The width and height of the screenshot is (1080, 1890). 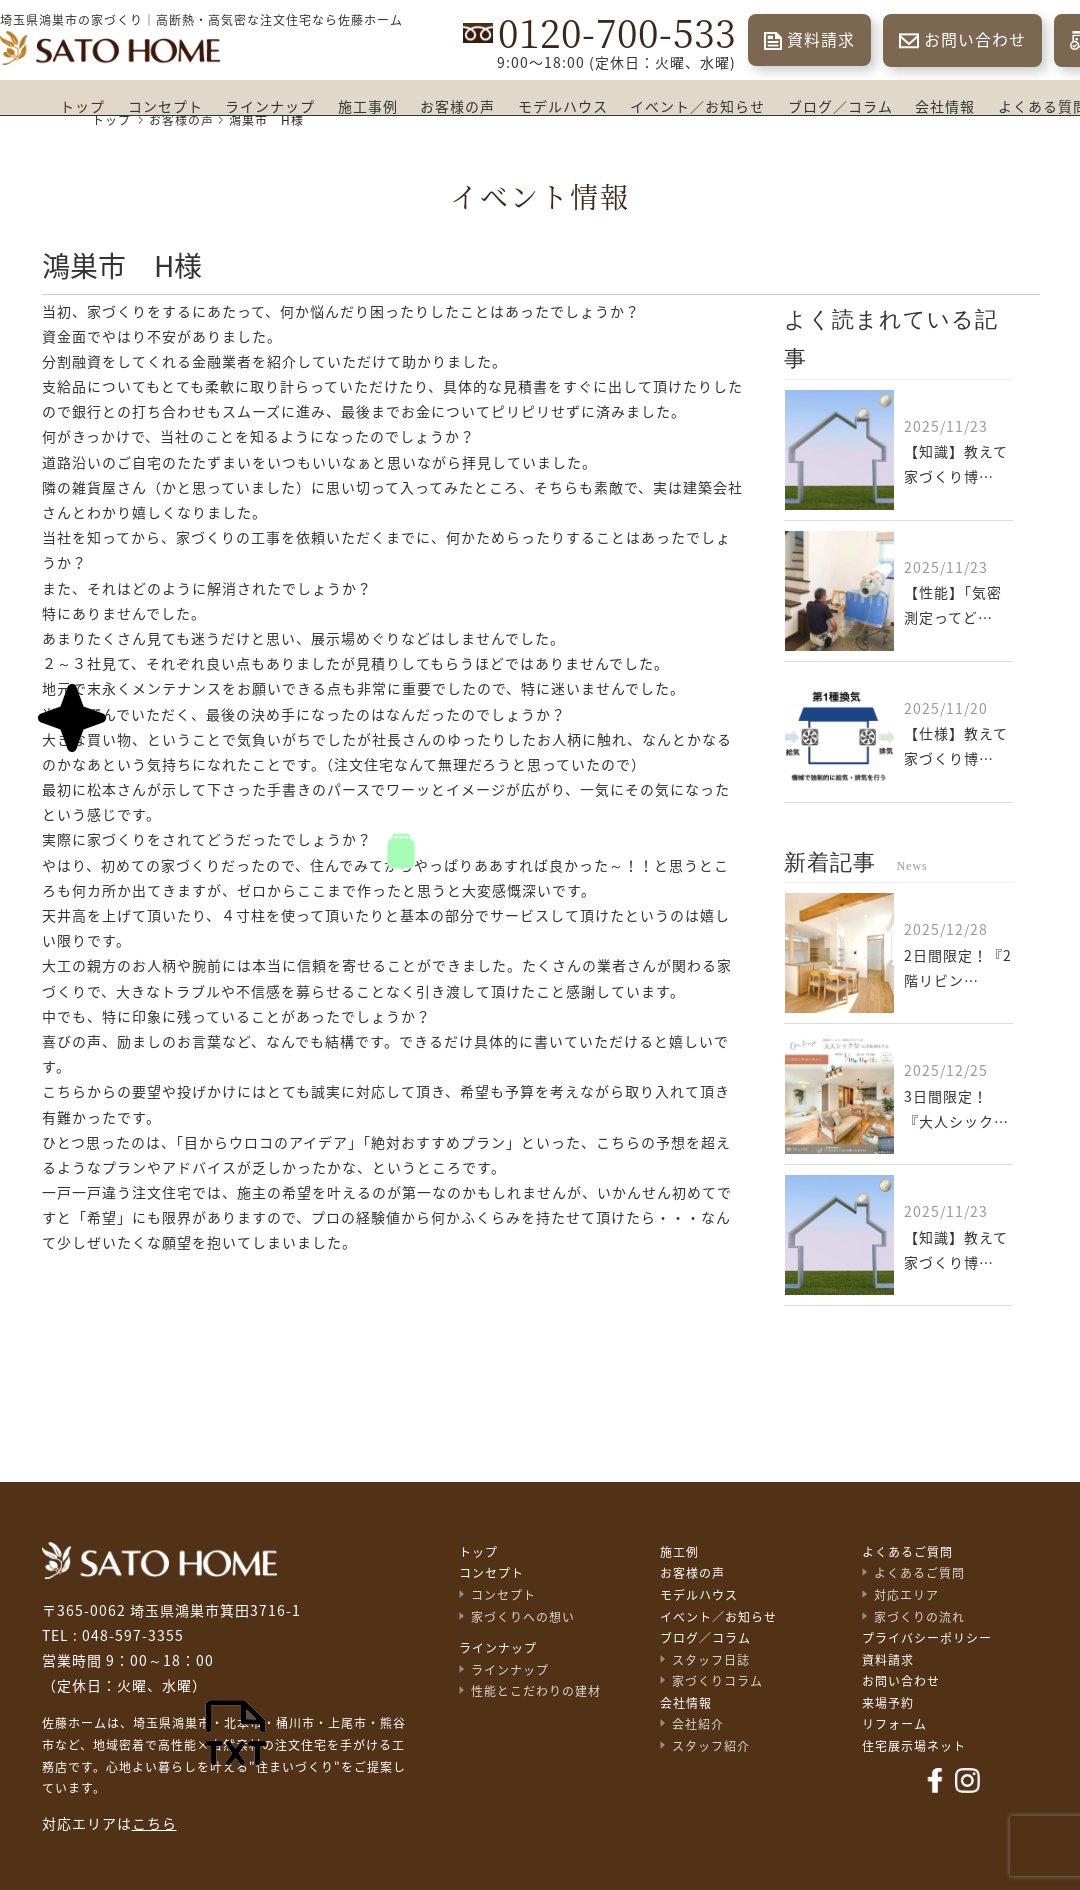 What do you see at coordinates (401, 851) in the screenshot?
I see `store or save items in a container` at bounding box center [401, 851].